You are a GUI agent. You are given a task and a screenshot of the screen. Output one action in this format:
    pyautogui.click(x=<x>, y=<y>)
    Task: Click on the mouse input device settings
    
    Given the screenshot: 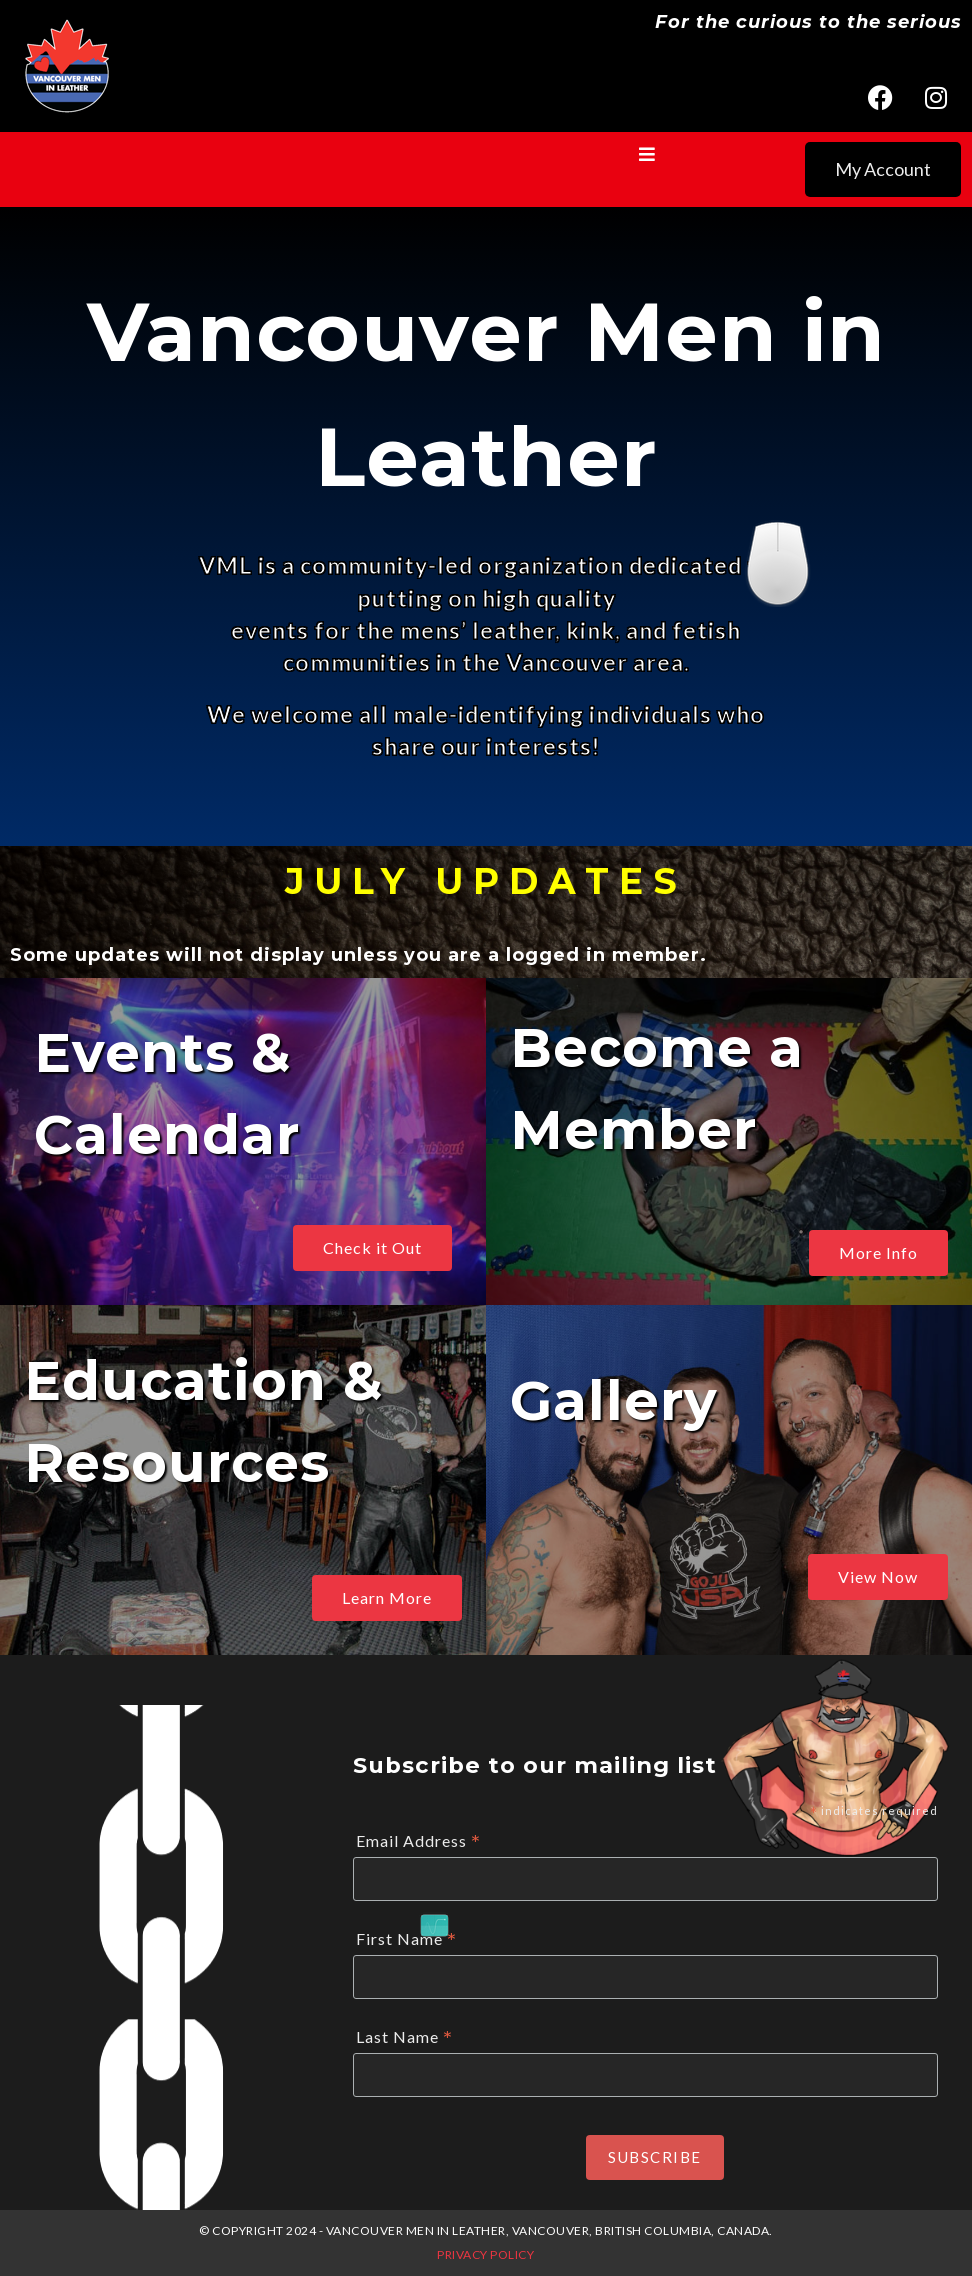 What is the action you would take?
    pyautogui.click(x=778, y=563)
    